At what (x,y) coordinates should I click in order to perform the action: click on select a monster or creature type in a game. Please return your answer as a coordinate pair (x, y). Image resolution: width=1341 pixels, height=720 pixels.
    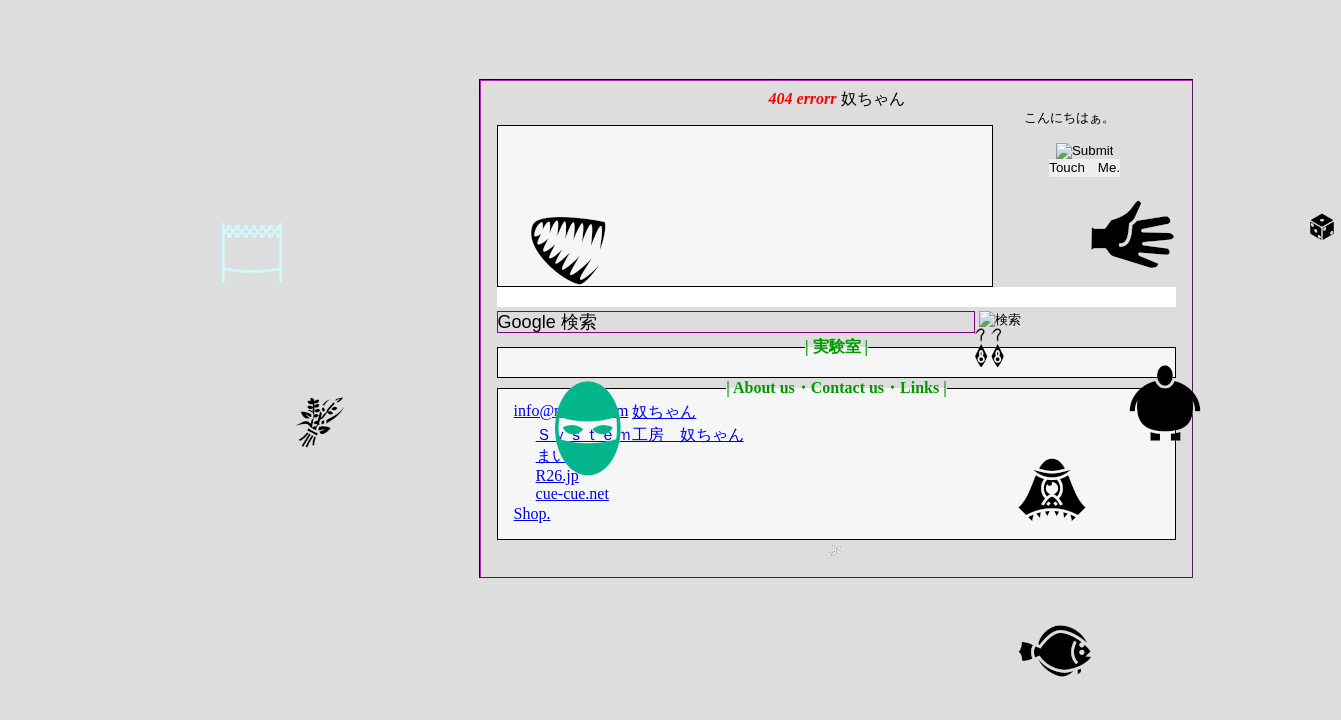
    Looking at the image, I should click on (568, 249).